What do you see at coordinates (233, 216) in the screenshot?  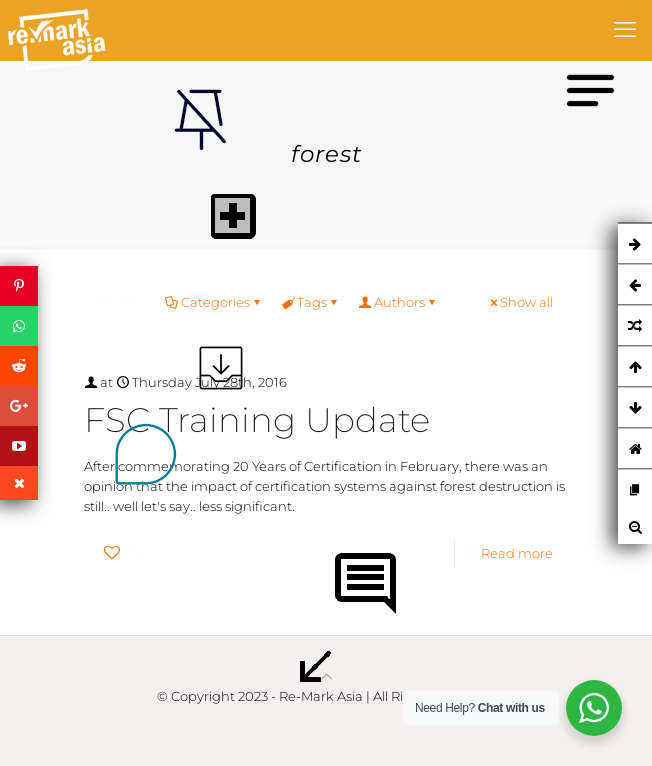 I see `find nearby hospitals or medical facilities` at bounding box center [233, 216].